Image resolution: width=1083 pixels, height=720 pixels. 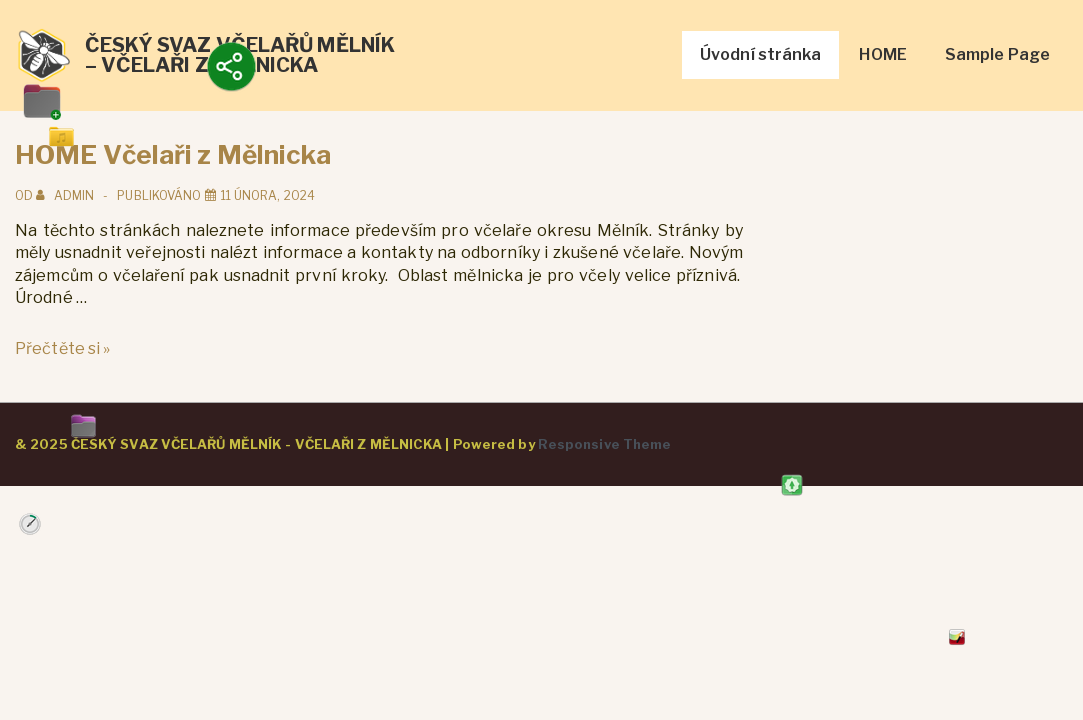 What do you see at coordinates (61, 136) in the screenshot?
I see `open your music files folder` at bounding box center [61, 136].